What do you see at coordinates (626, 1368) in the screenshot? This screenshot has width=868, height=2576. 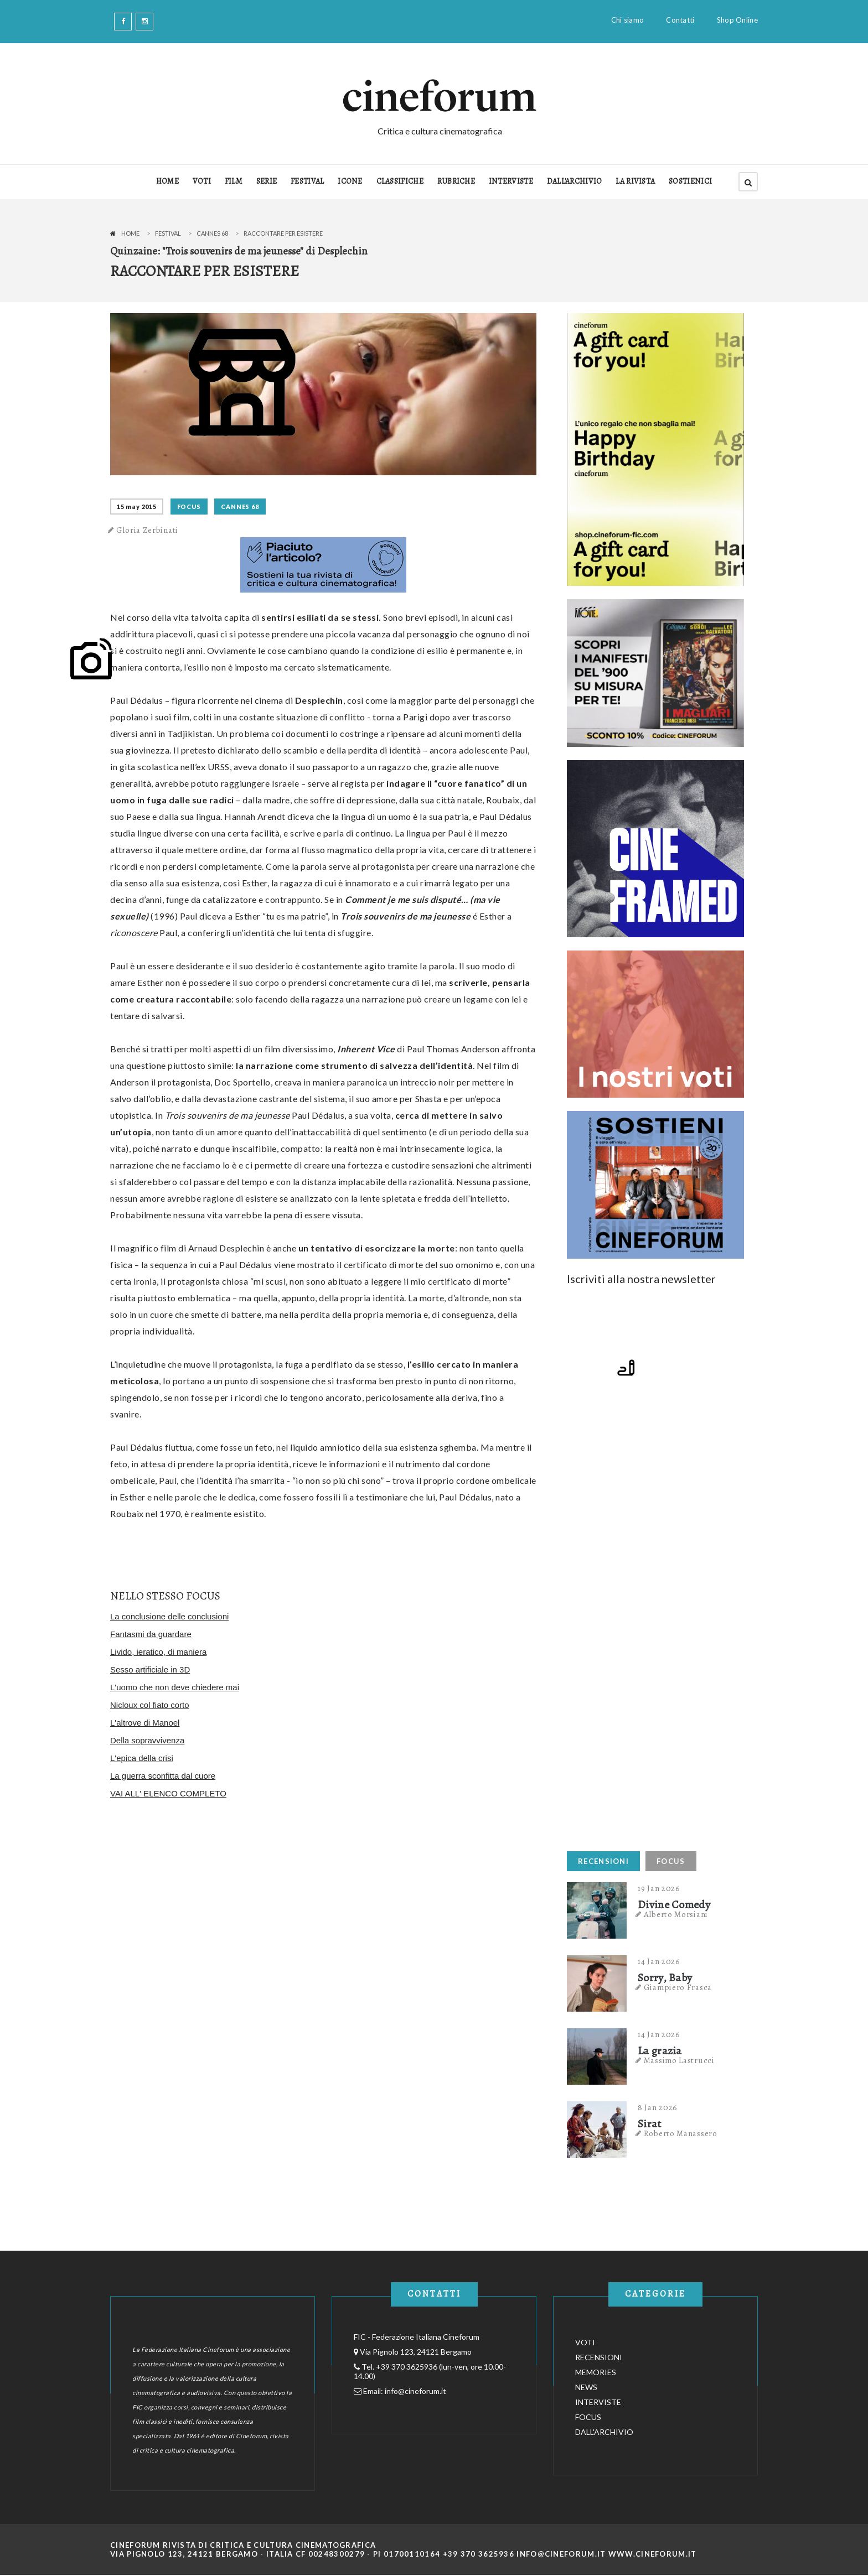 I see `compose or write new content` at bounding box center [626, 1368].